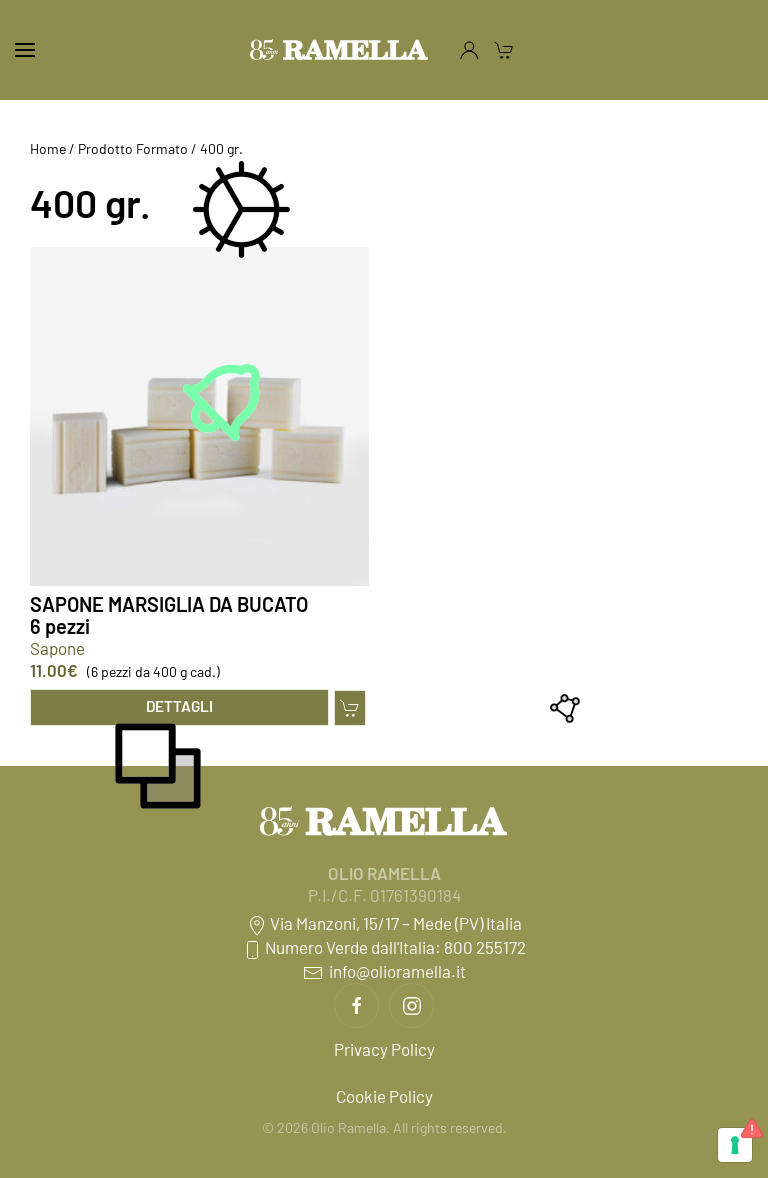 The height and width of the screenshot is (1178, 768). Describe the element at coordinates (222, 402) in the screenshot. I see `active notification alert` at that location.